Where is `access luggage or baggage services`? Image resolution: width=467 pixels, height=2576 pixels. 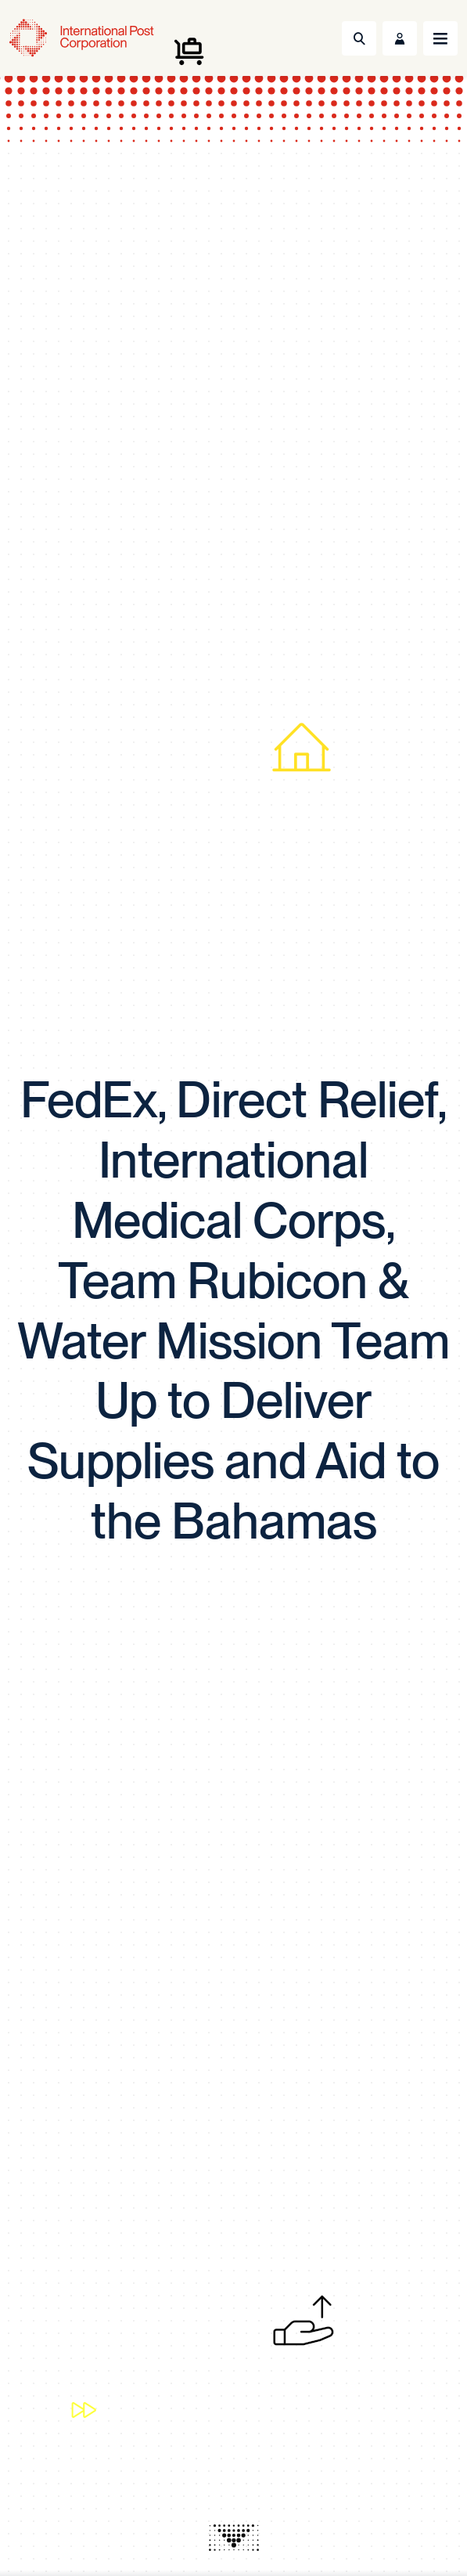
access luggage or baggage services is located at coordinates (189, 51).